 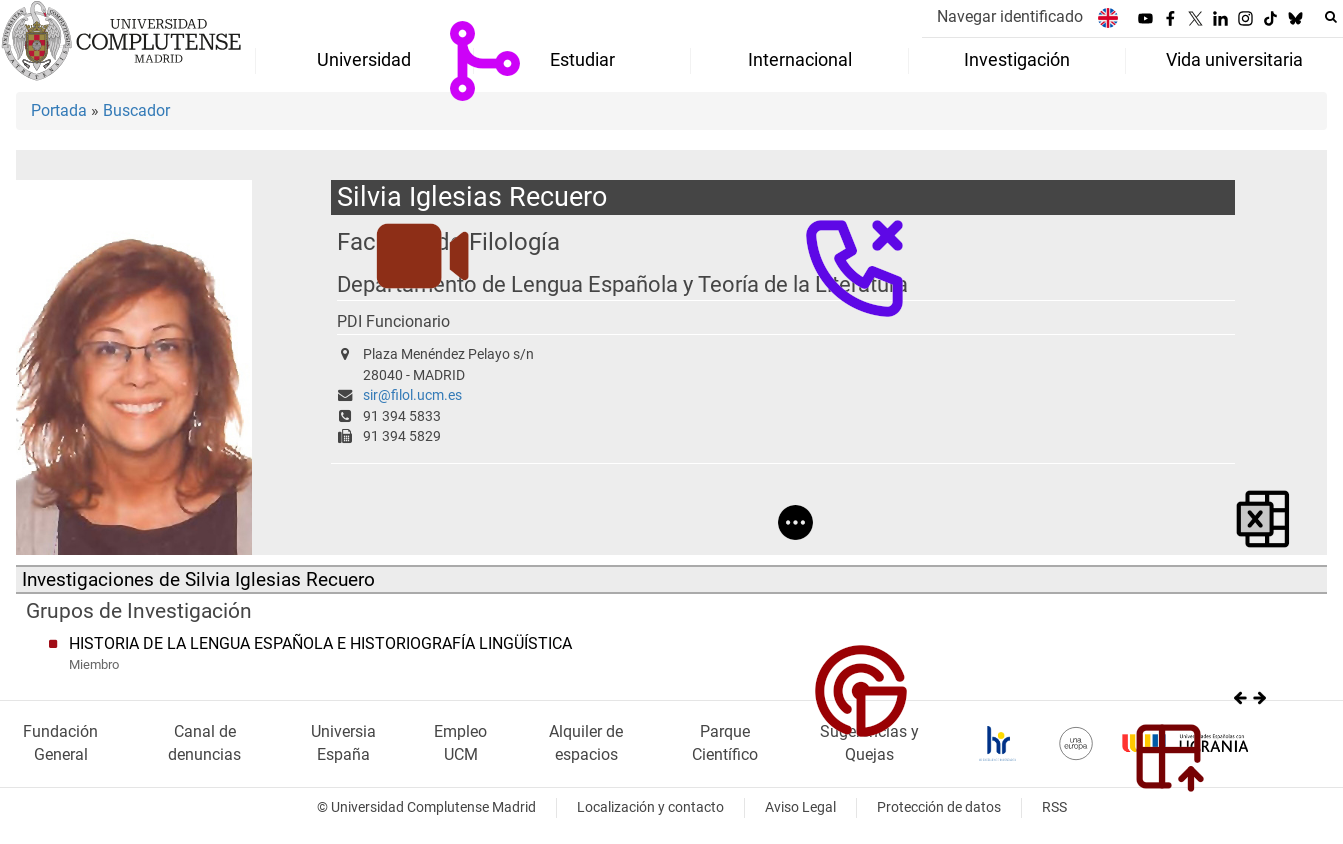 What do you see at coordinates (857, 266) in the screenshot?
I see `end or cancel a phone call` at bounding box center [857, 266].